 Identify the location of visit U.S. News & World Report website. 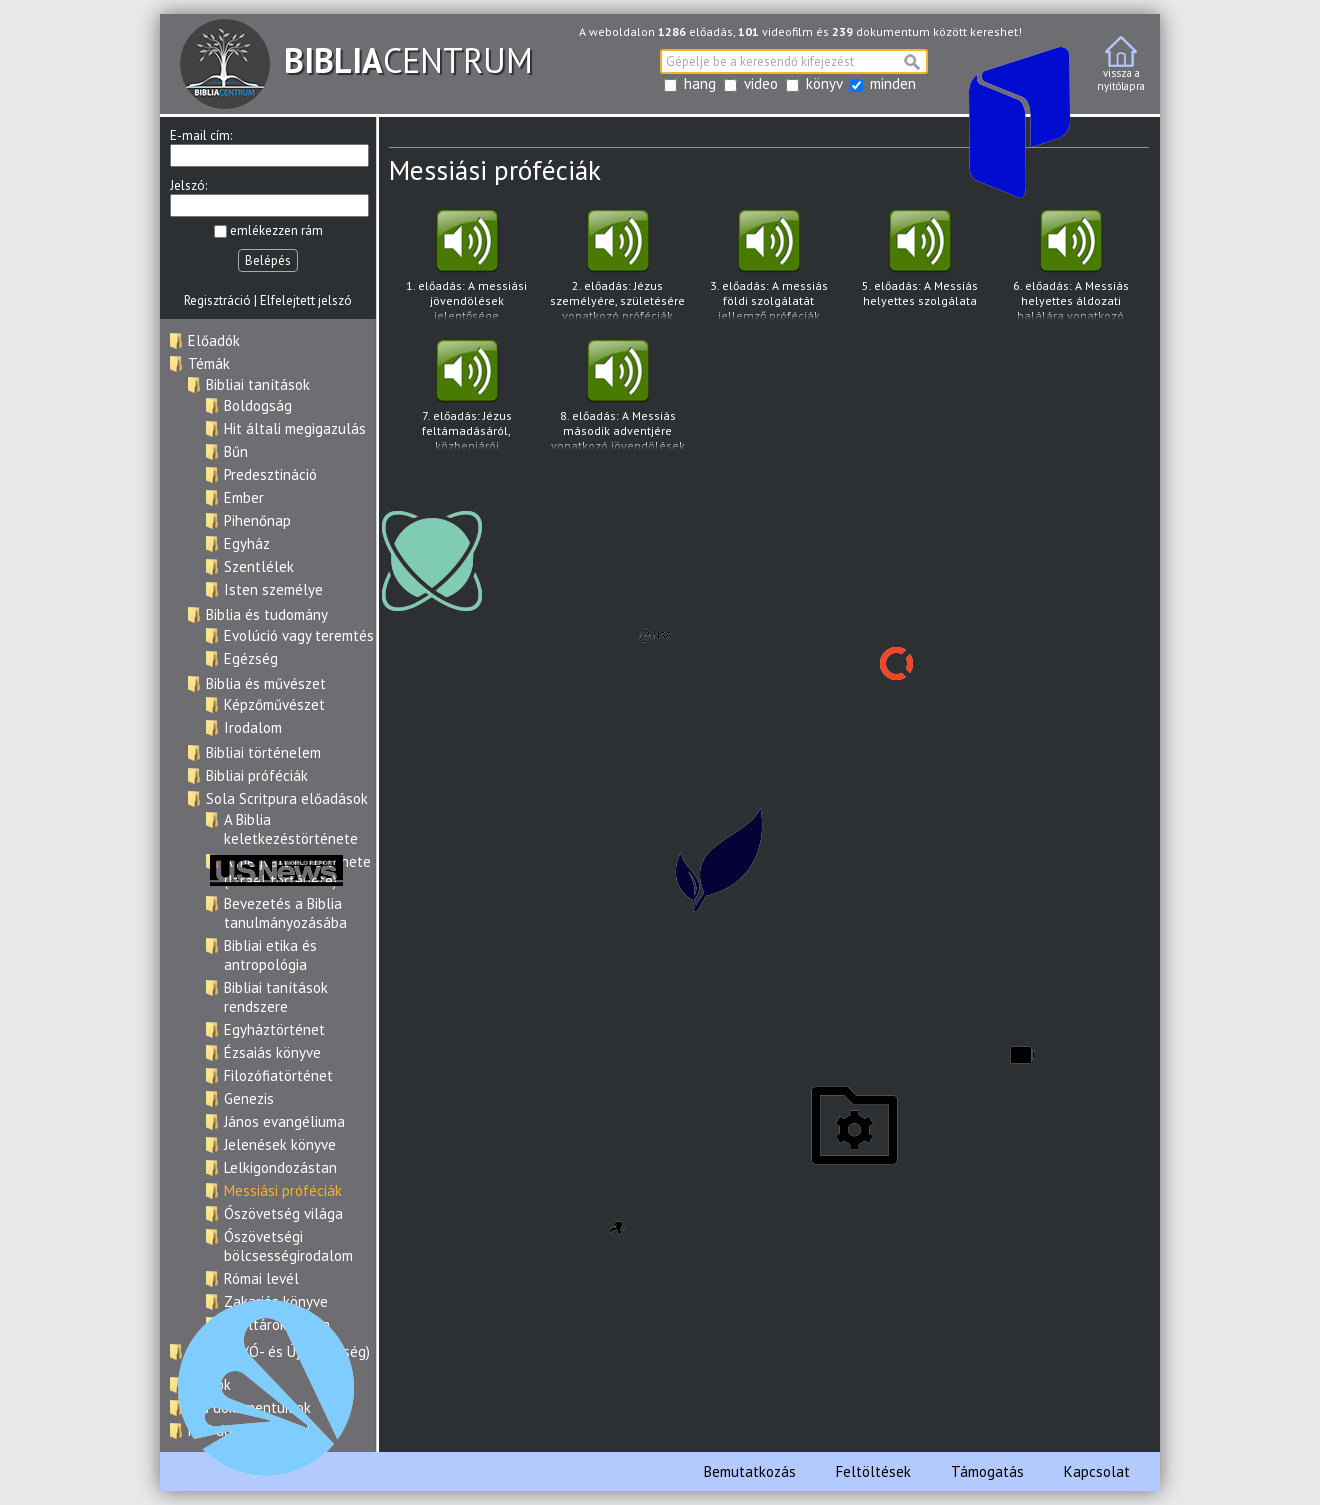
(276, 870).